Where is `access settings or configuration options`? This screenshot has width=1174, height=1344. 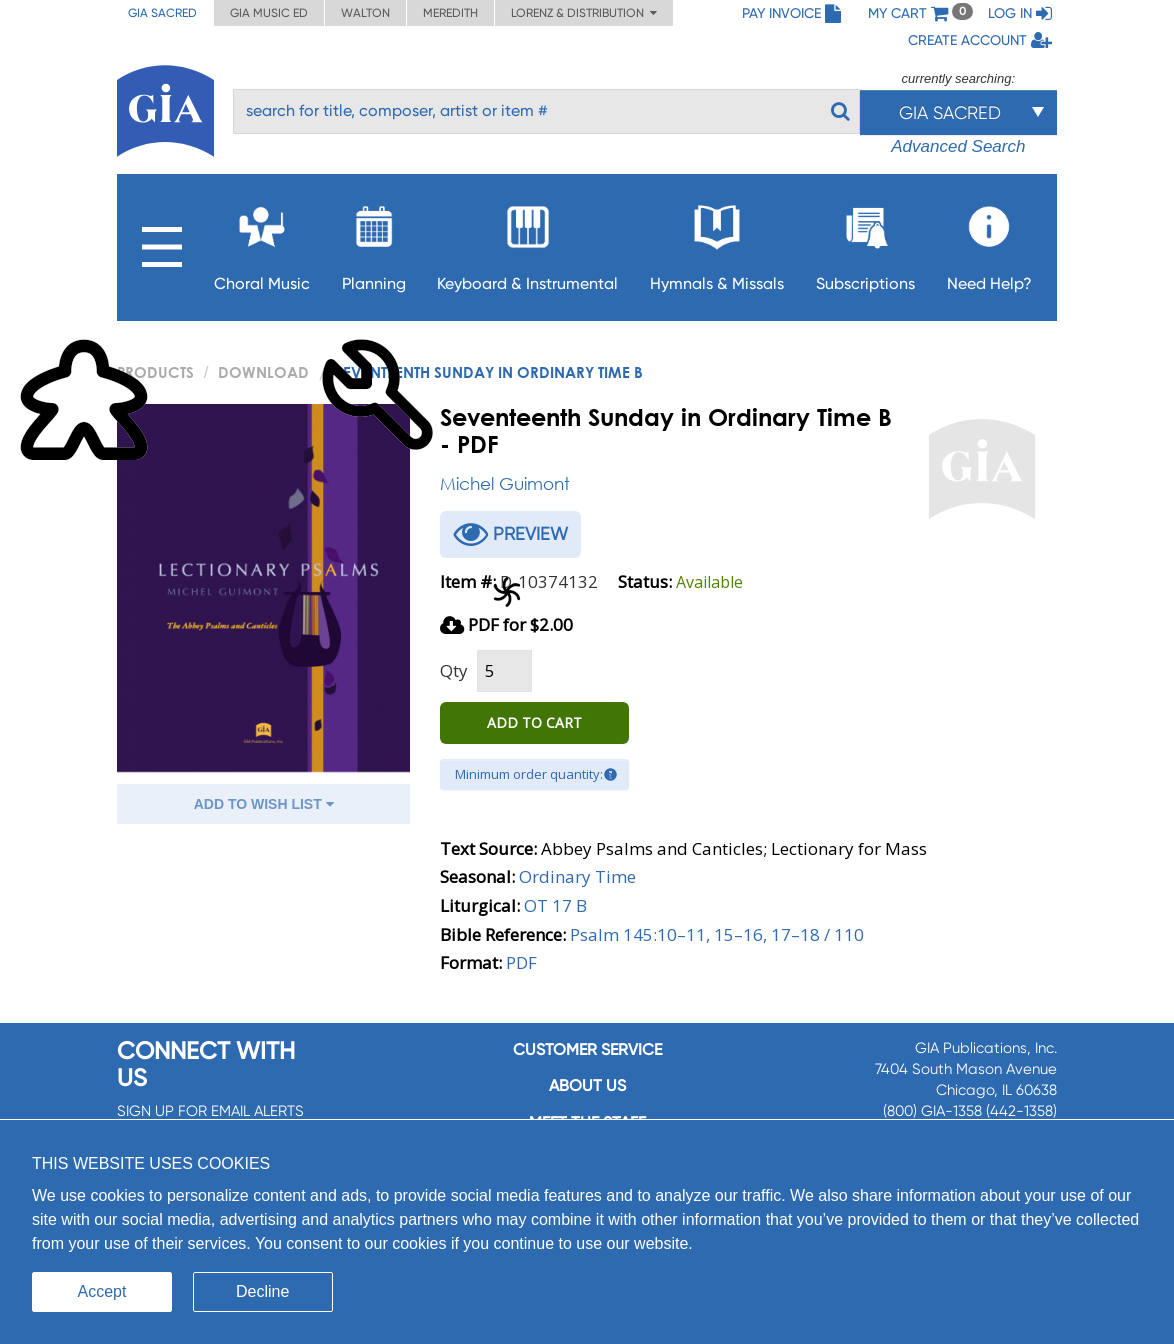 access settings or configuration options is located at coordinates (377, 394).